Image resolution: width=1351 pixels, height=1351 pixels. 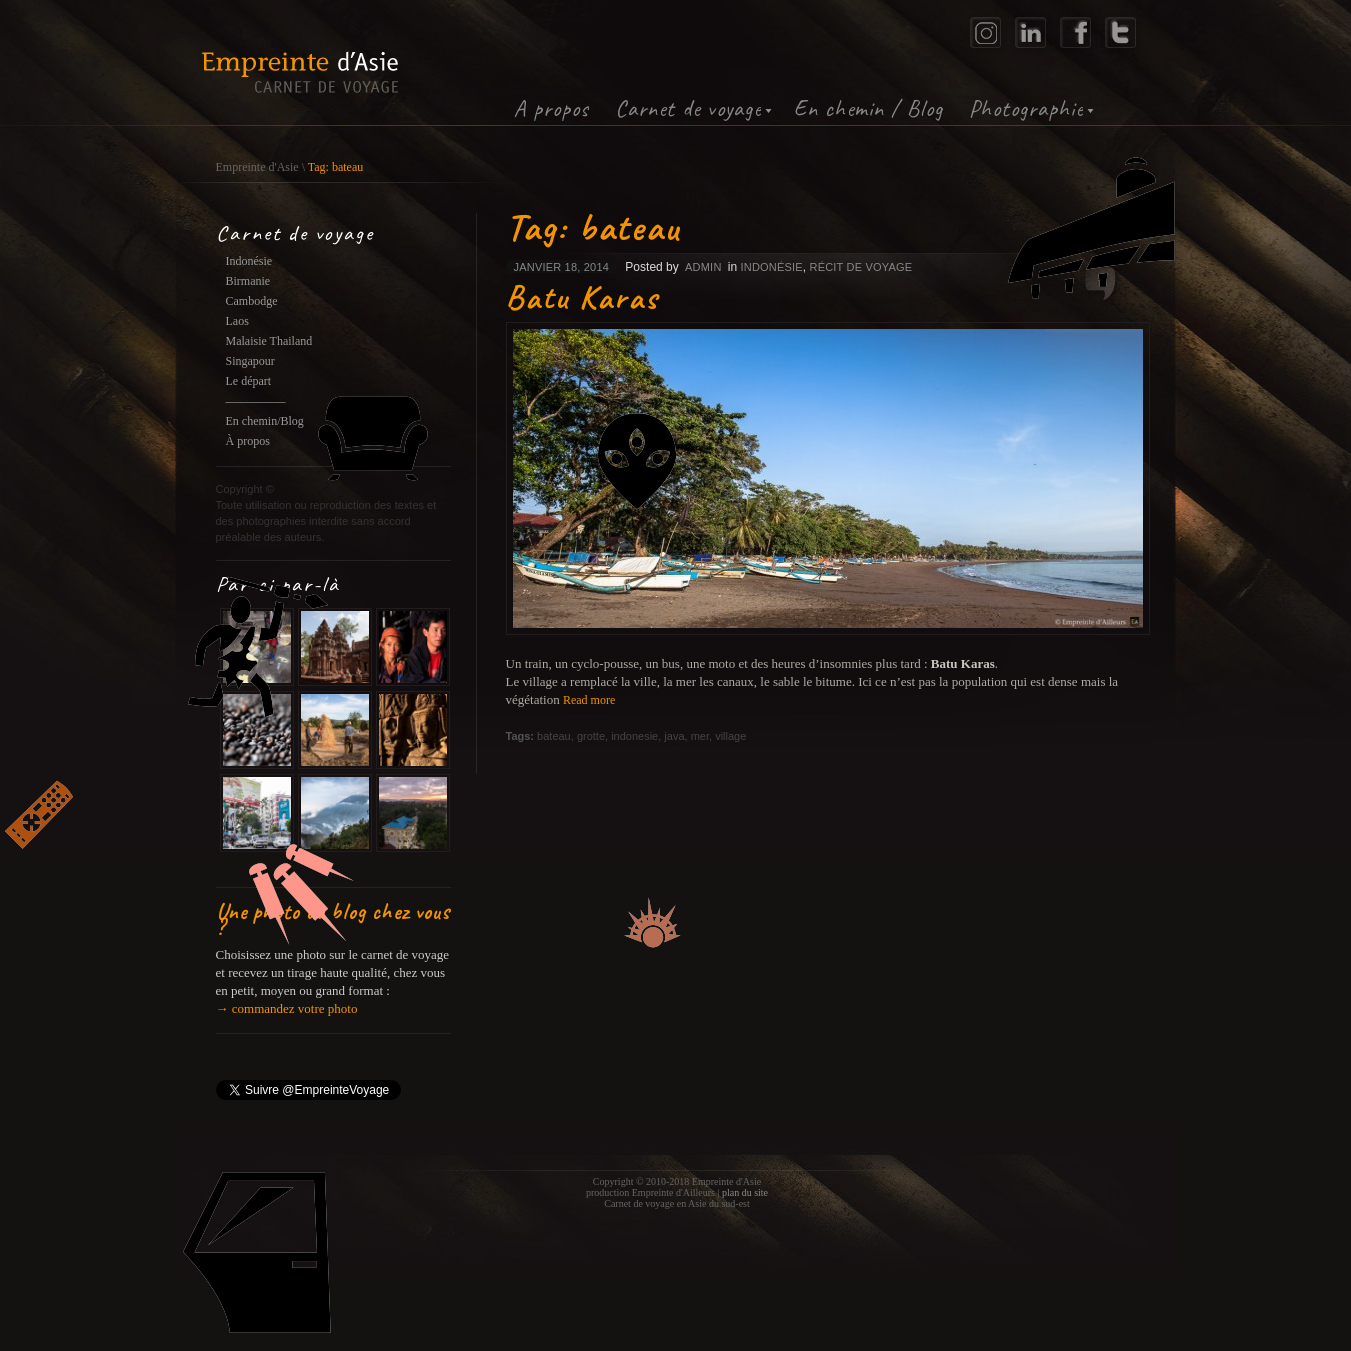 I want to click on indicates acupuncture or needle-based treatment, so click(x=300, y=894).